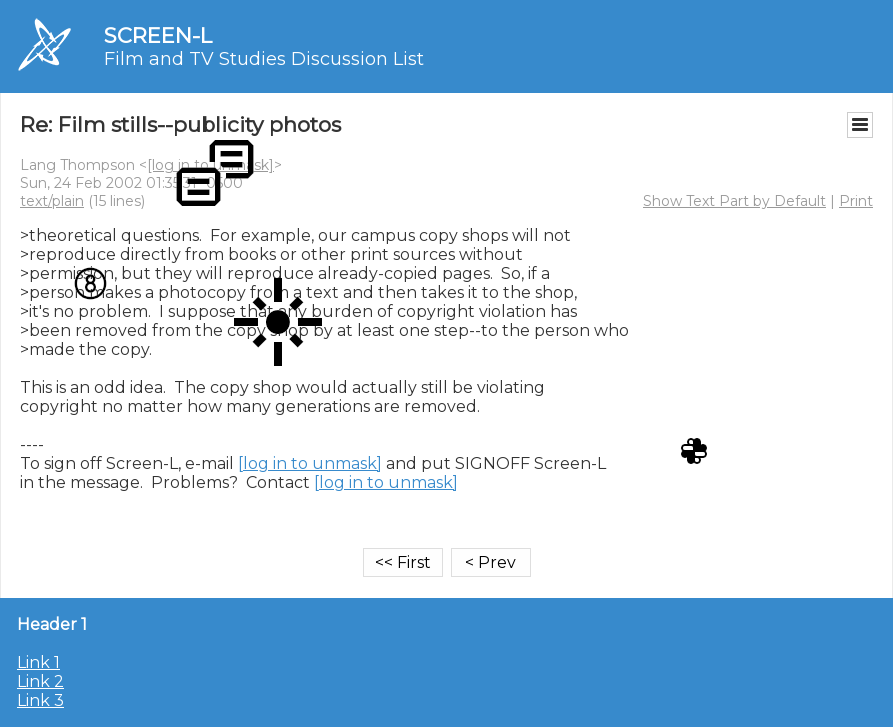  Describe the element at coordinates (90, 283) in the screenshot. I see `indicates step 8 in a multi-step process` at that location.